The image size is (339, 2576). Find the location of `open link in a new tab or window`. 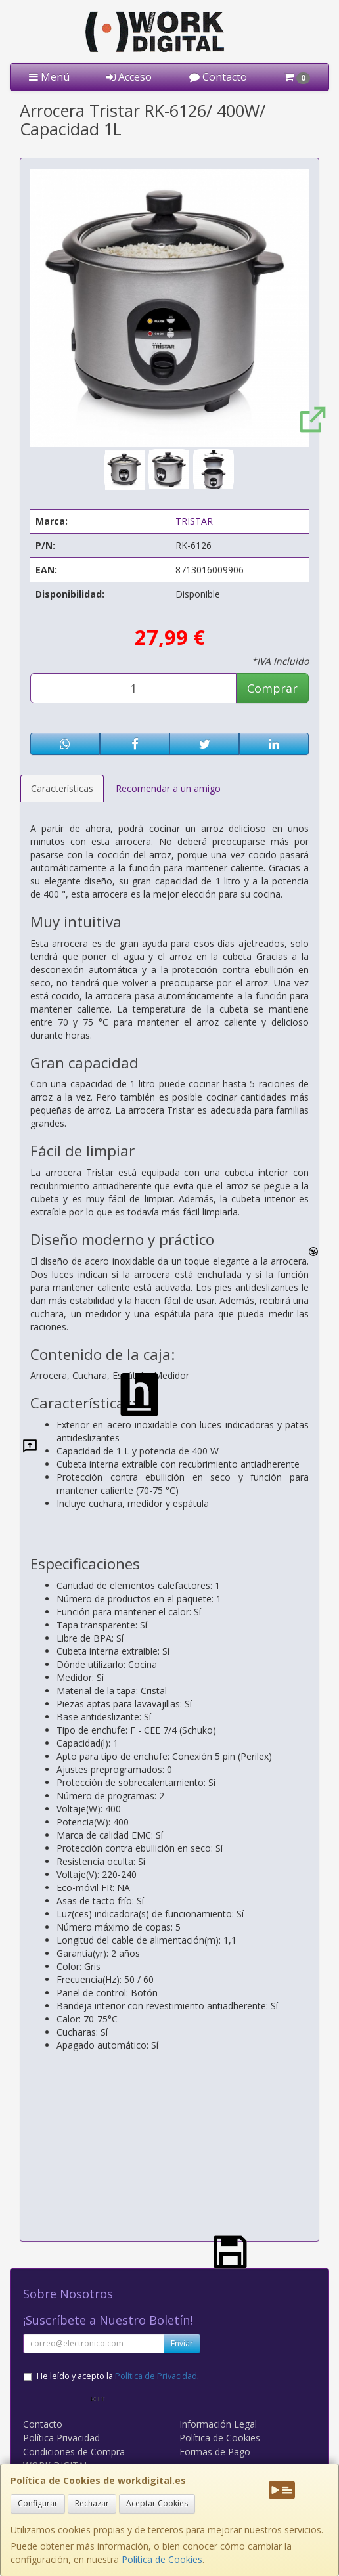

open link in a new tab or window is located at coordinates (313, 420).